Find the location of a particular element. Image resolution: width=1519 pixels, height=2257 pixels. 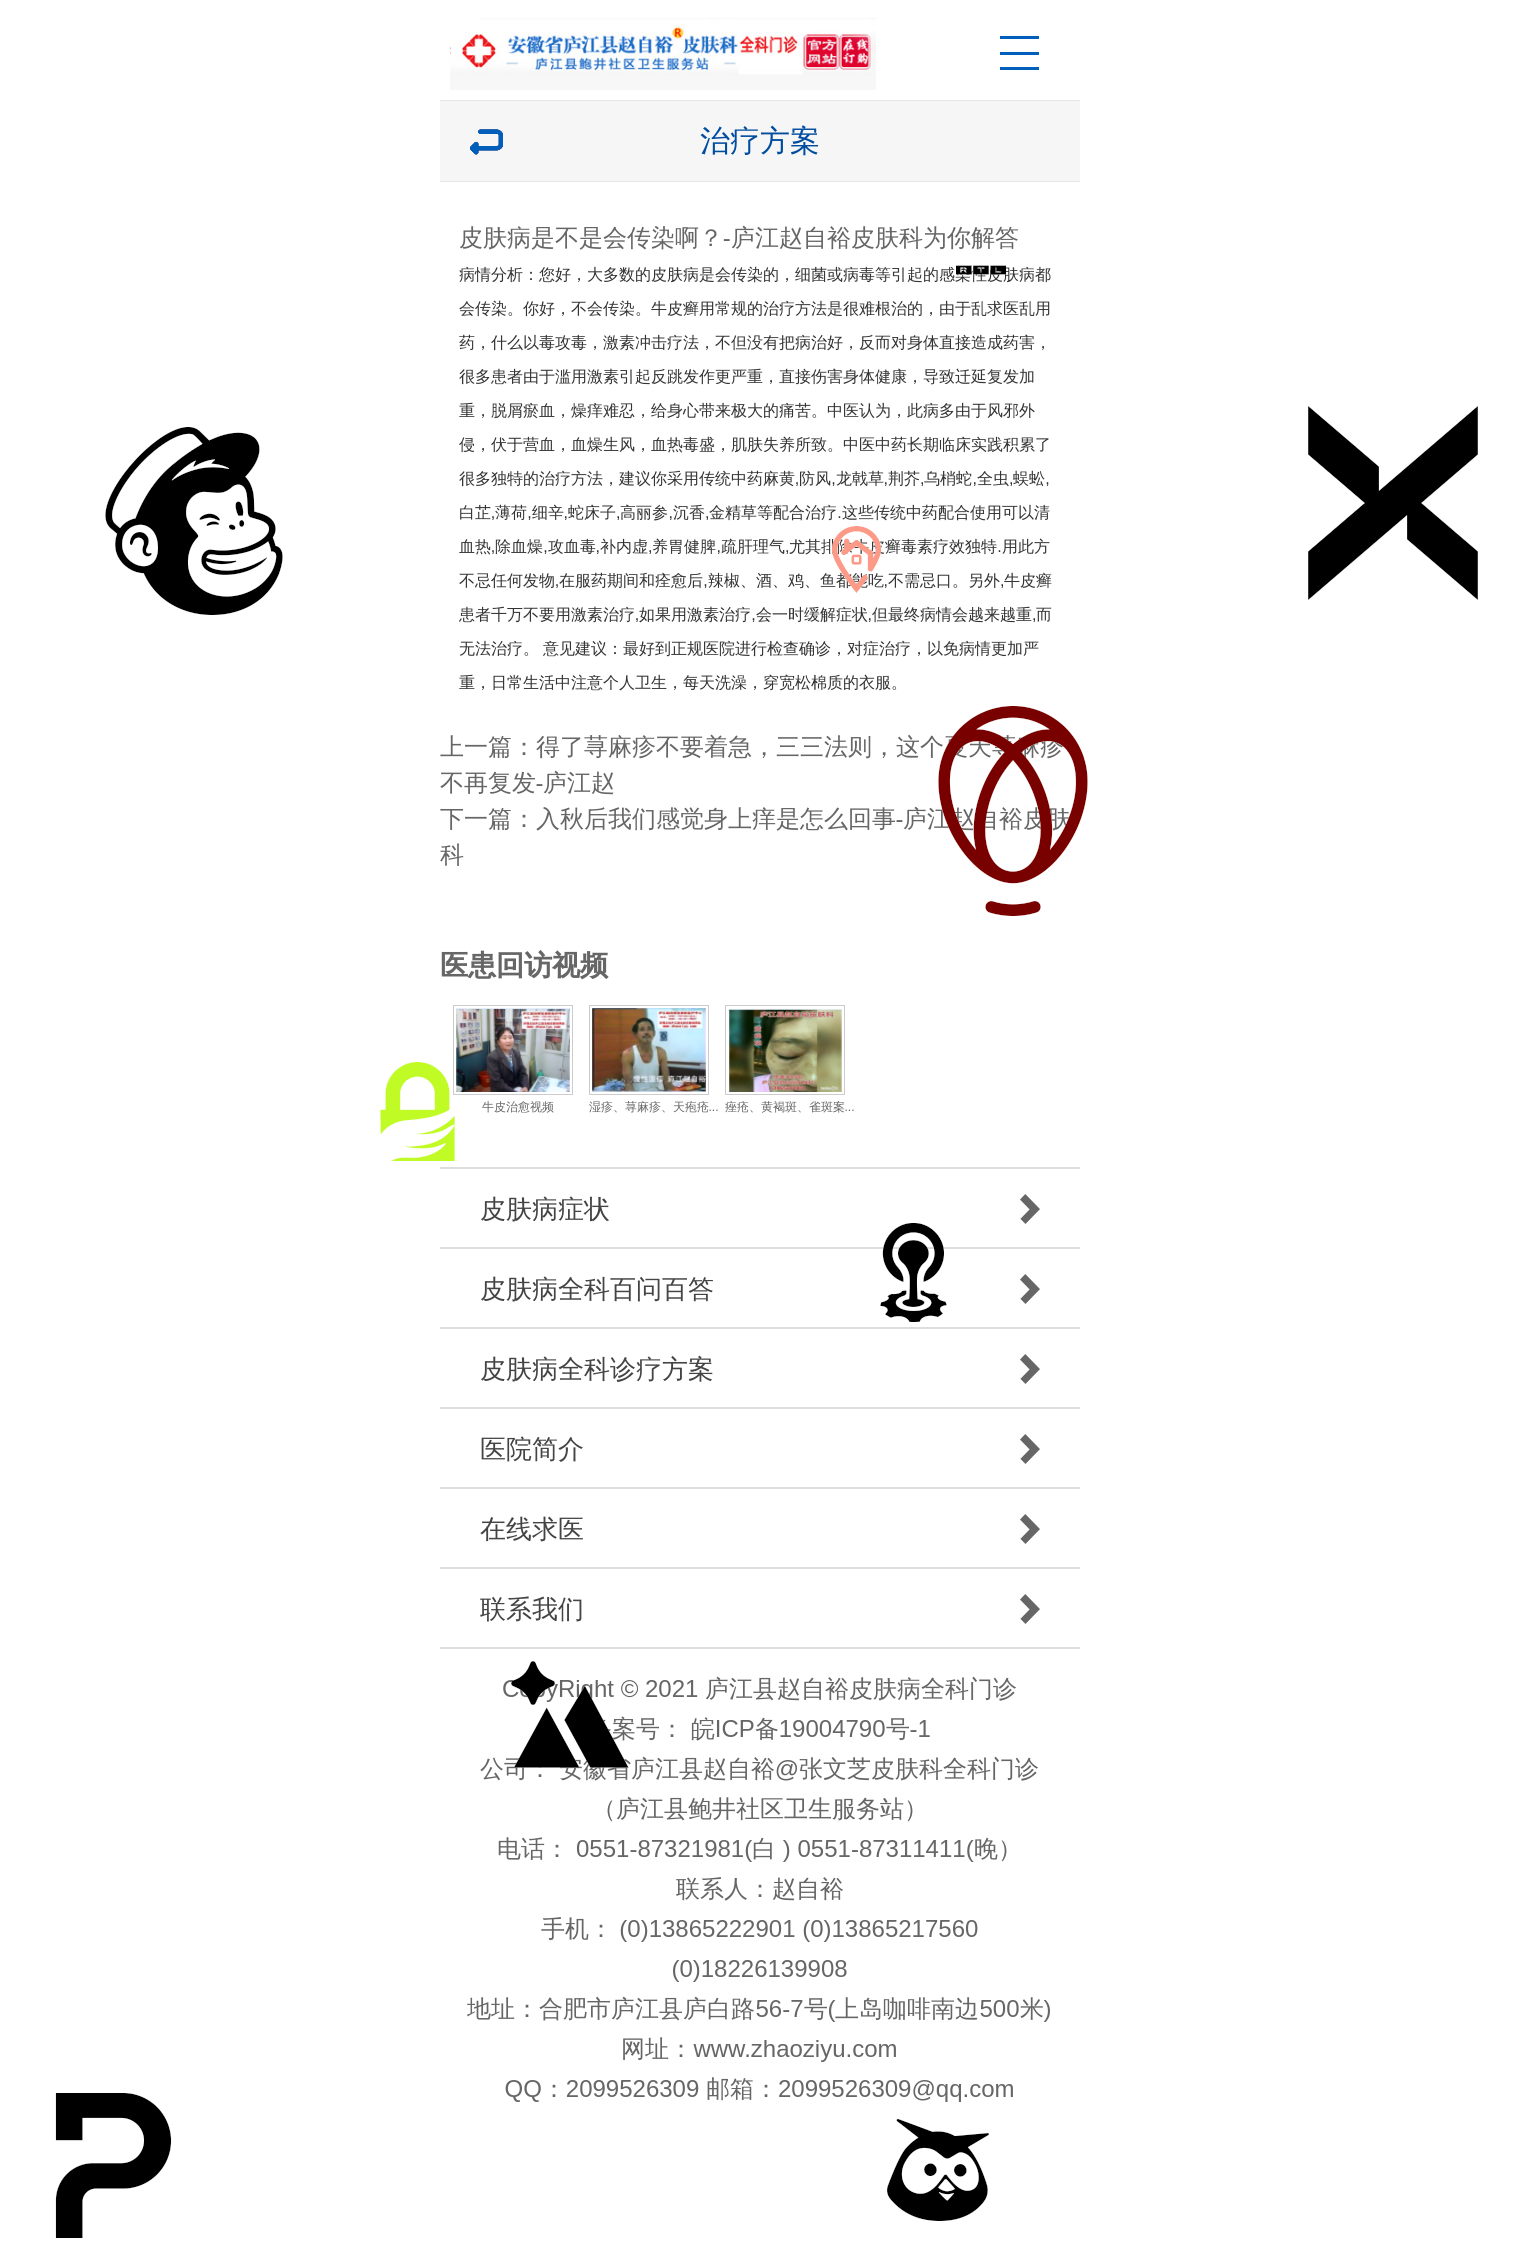

open the Zingat real estate app is located at coordinates (856, 559).